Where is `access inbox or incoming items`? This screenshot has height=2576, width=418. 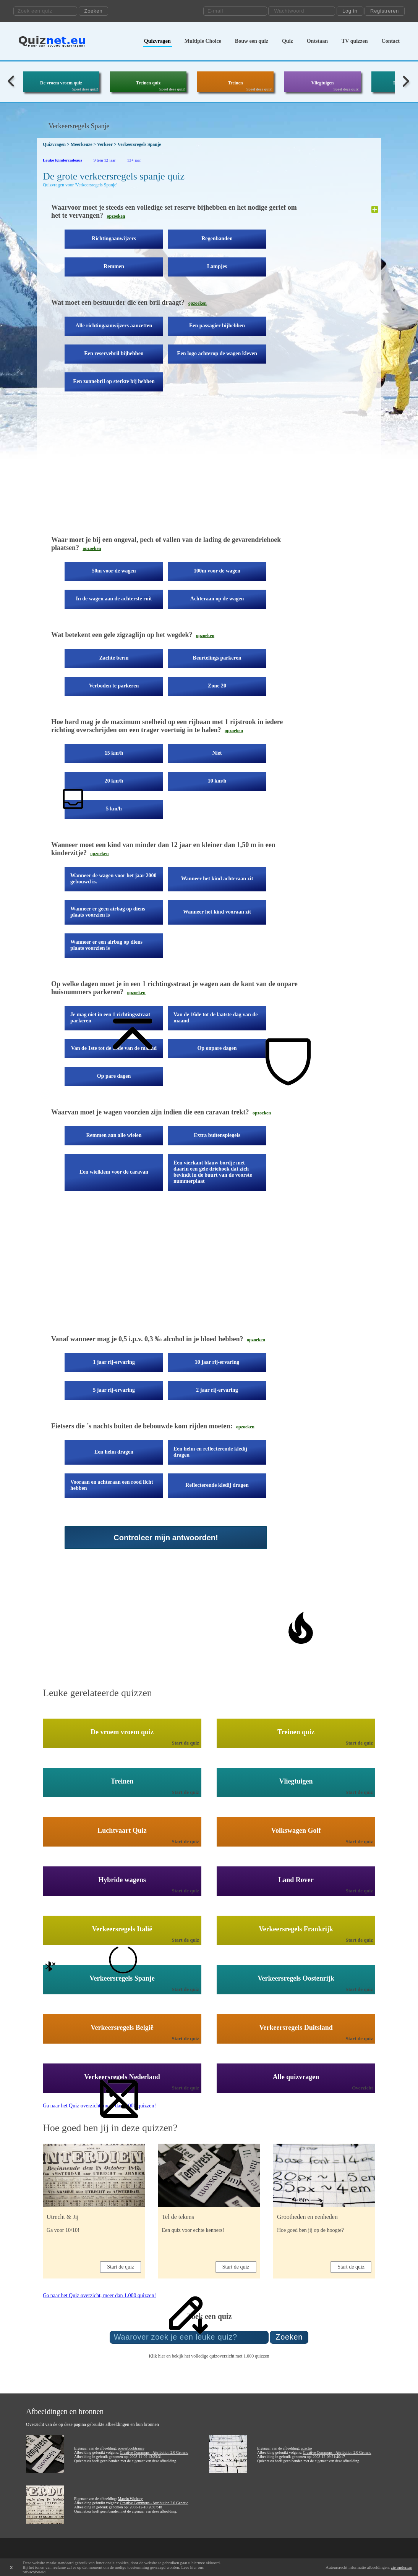 access inbox or incoming items is located at coordinates (73, 799).